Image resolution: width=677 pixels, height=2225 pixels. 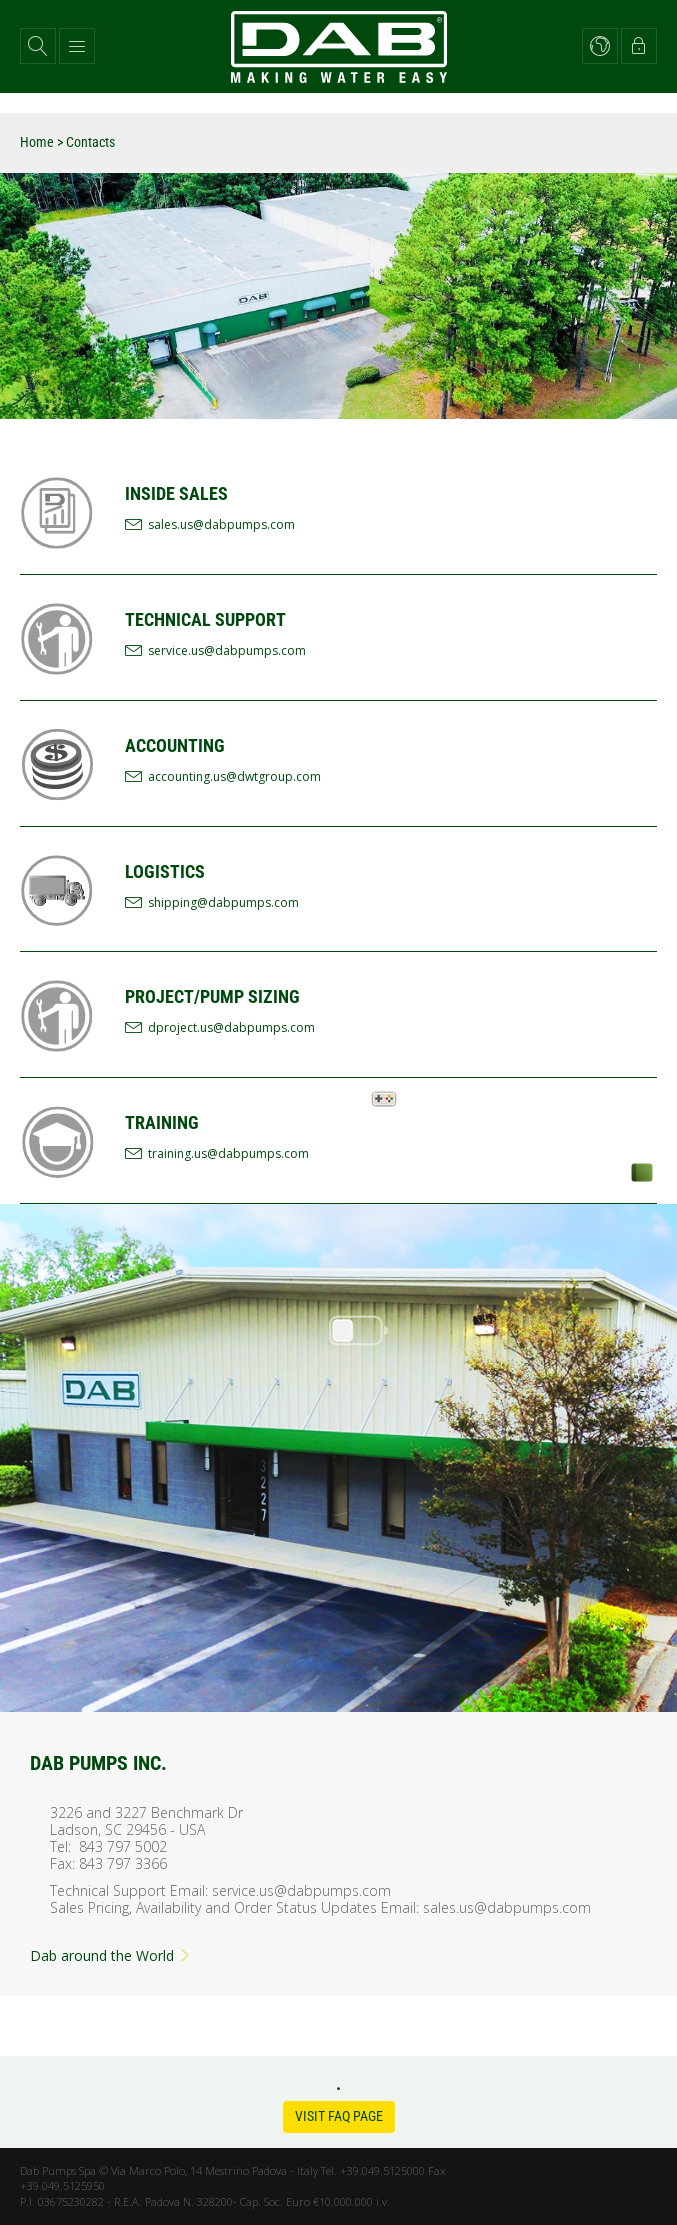 What do you see at coordinates (358, 1330) in the screenshot?
I see `indicates battery level at 40%` at bounding box center [358, 1330].